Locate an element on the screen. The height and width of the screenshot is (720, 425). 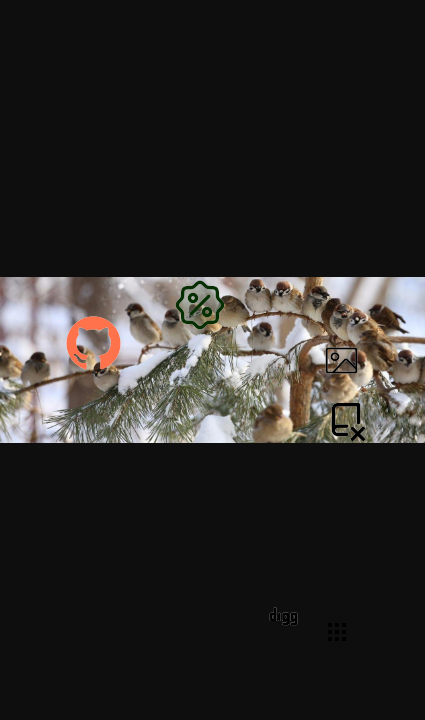
view project on github is located at coordinates (93, 343).